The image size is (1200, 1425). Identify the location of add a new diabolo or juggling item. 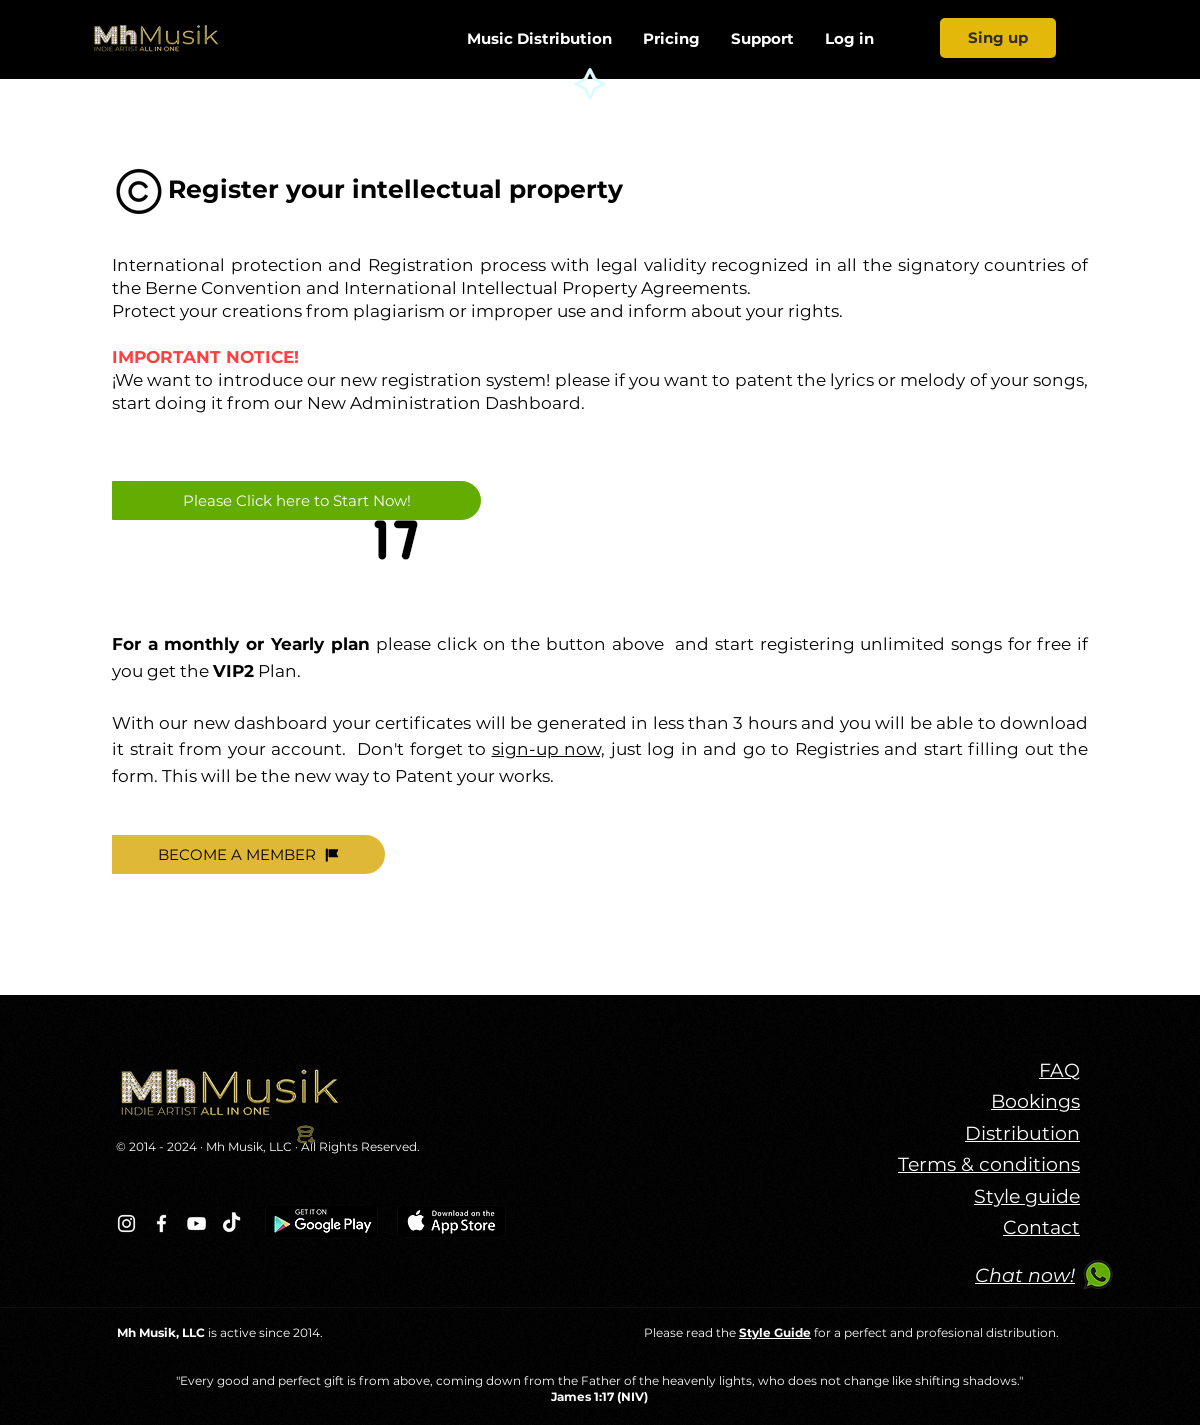
(305, 1134).